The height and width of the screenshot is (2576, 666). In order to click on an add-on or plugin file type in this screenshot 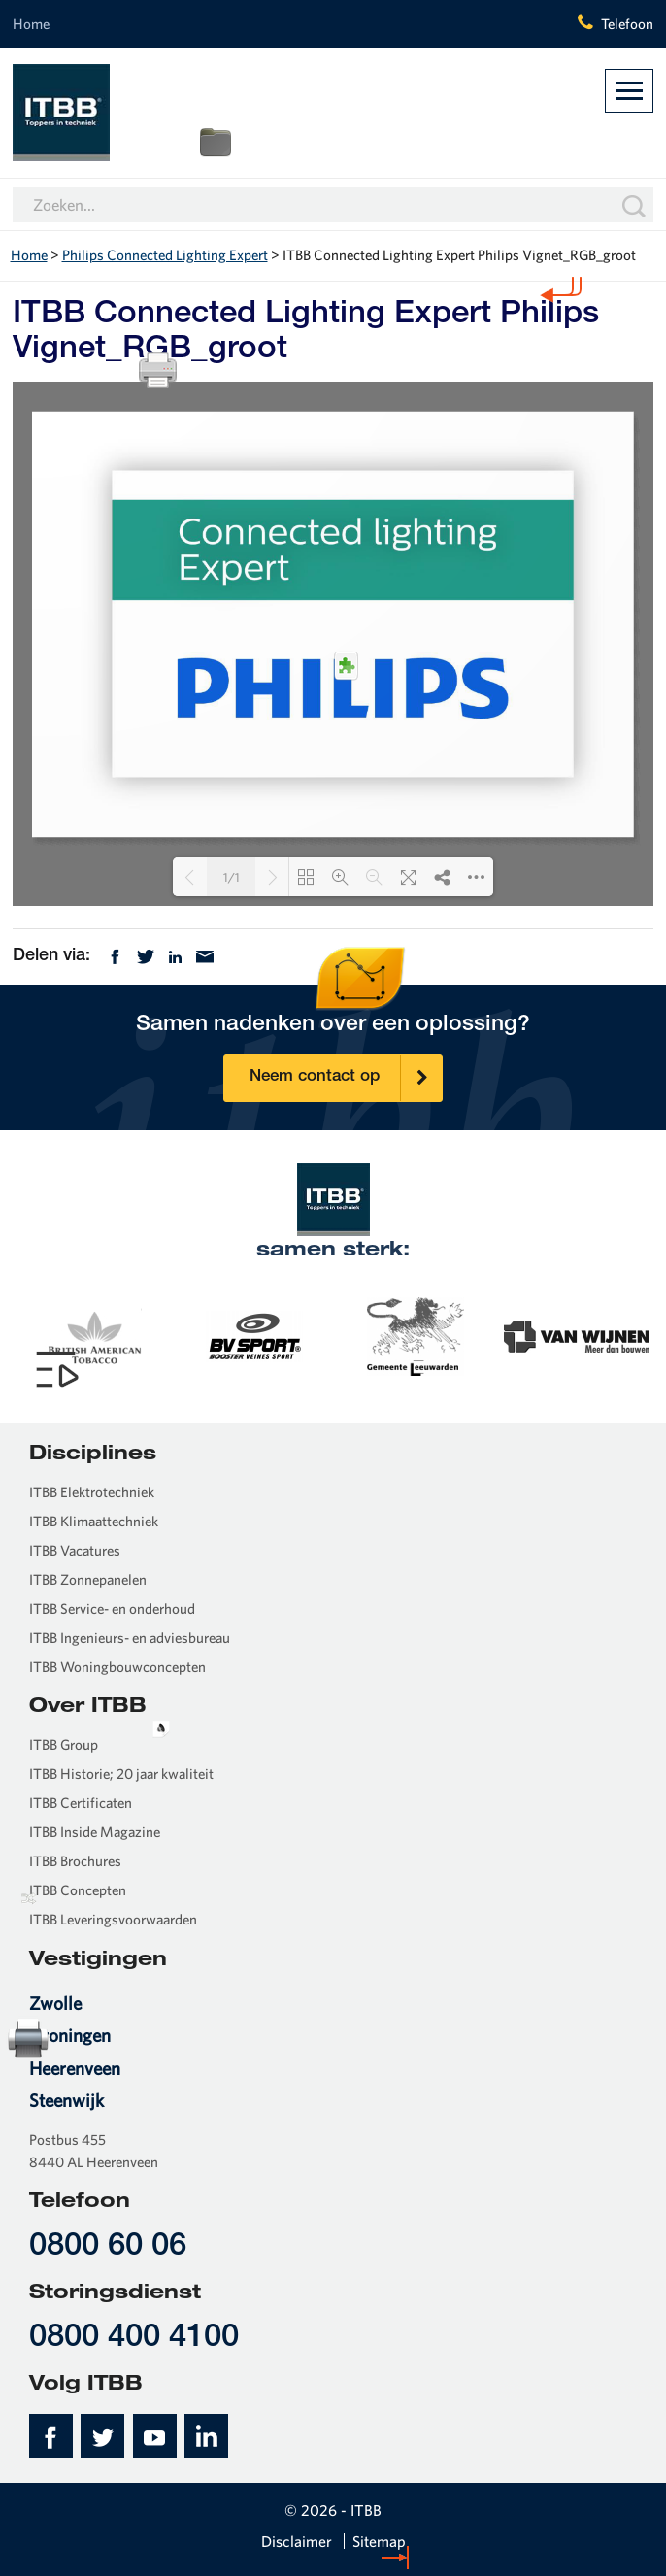, I will do `click(346, 665)`.